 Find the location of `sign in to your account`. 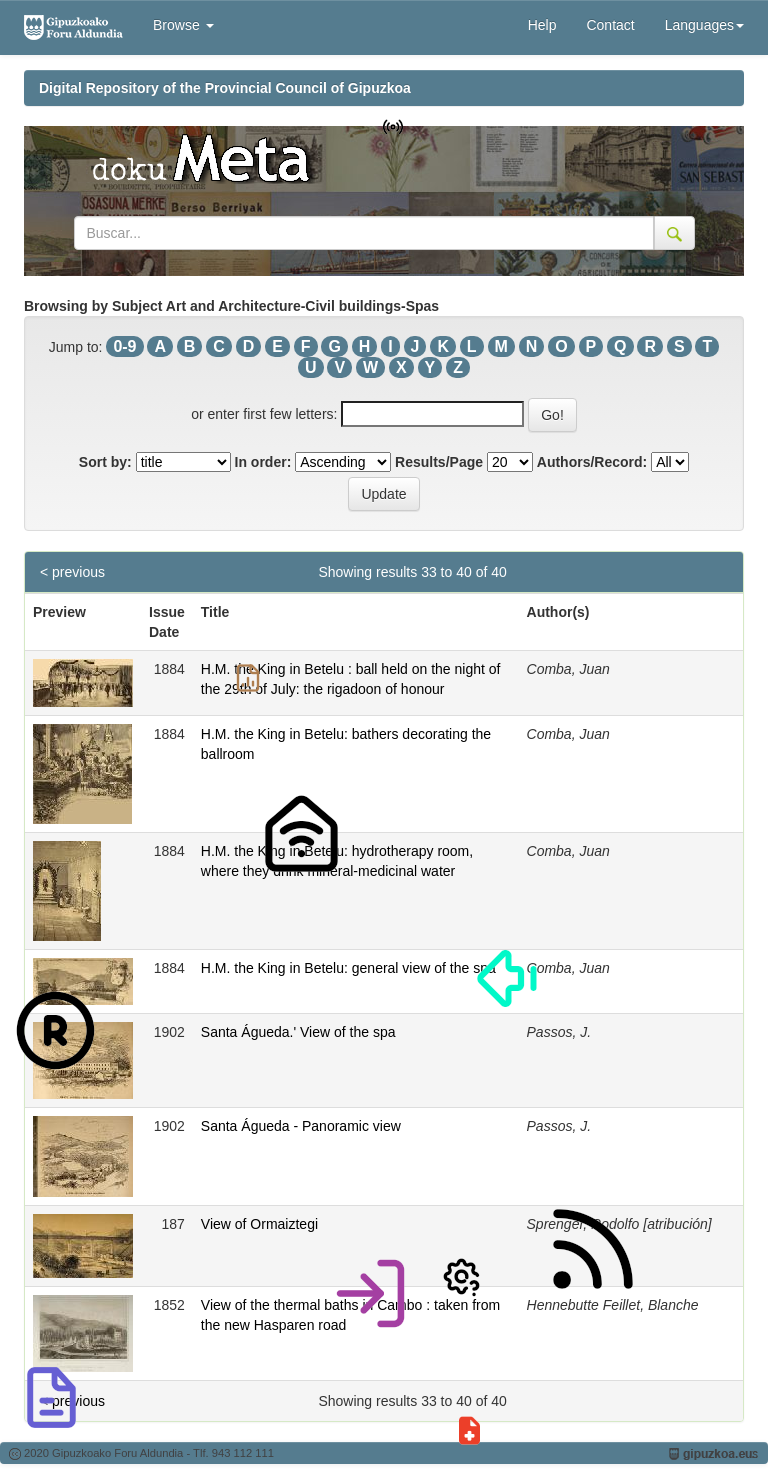

sign in to your account is located at coordinates (370, 1293).